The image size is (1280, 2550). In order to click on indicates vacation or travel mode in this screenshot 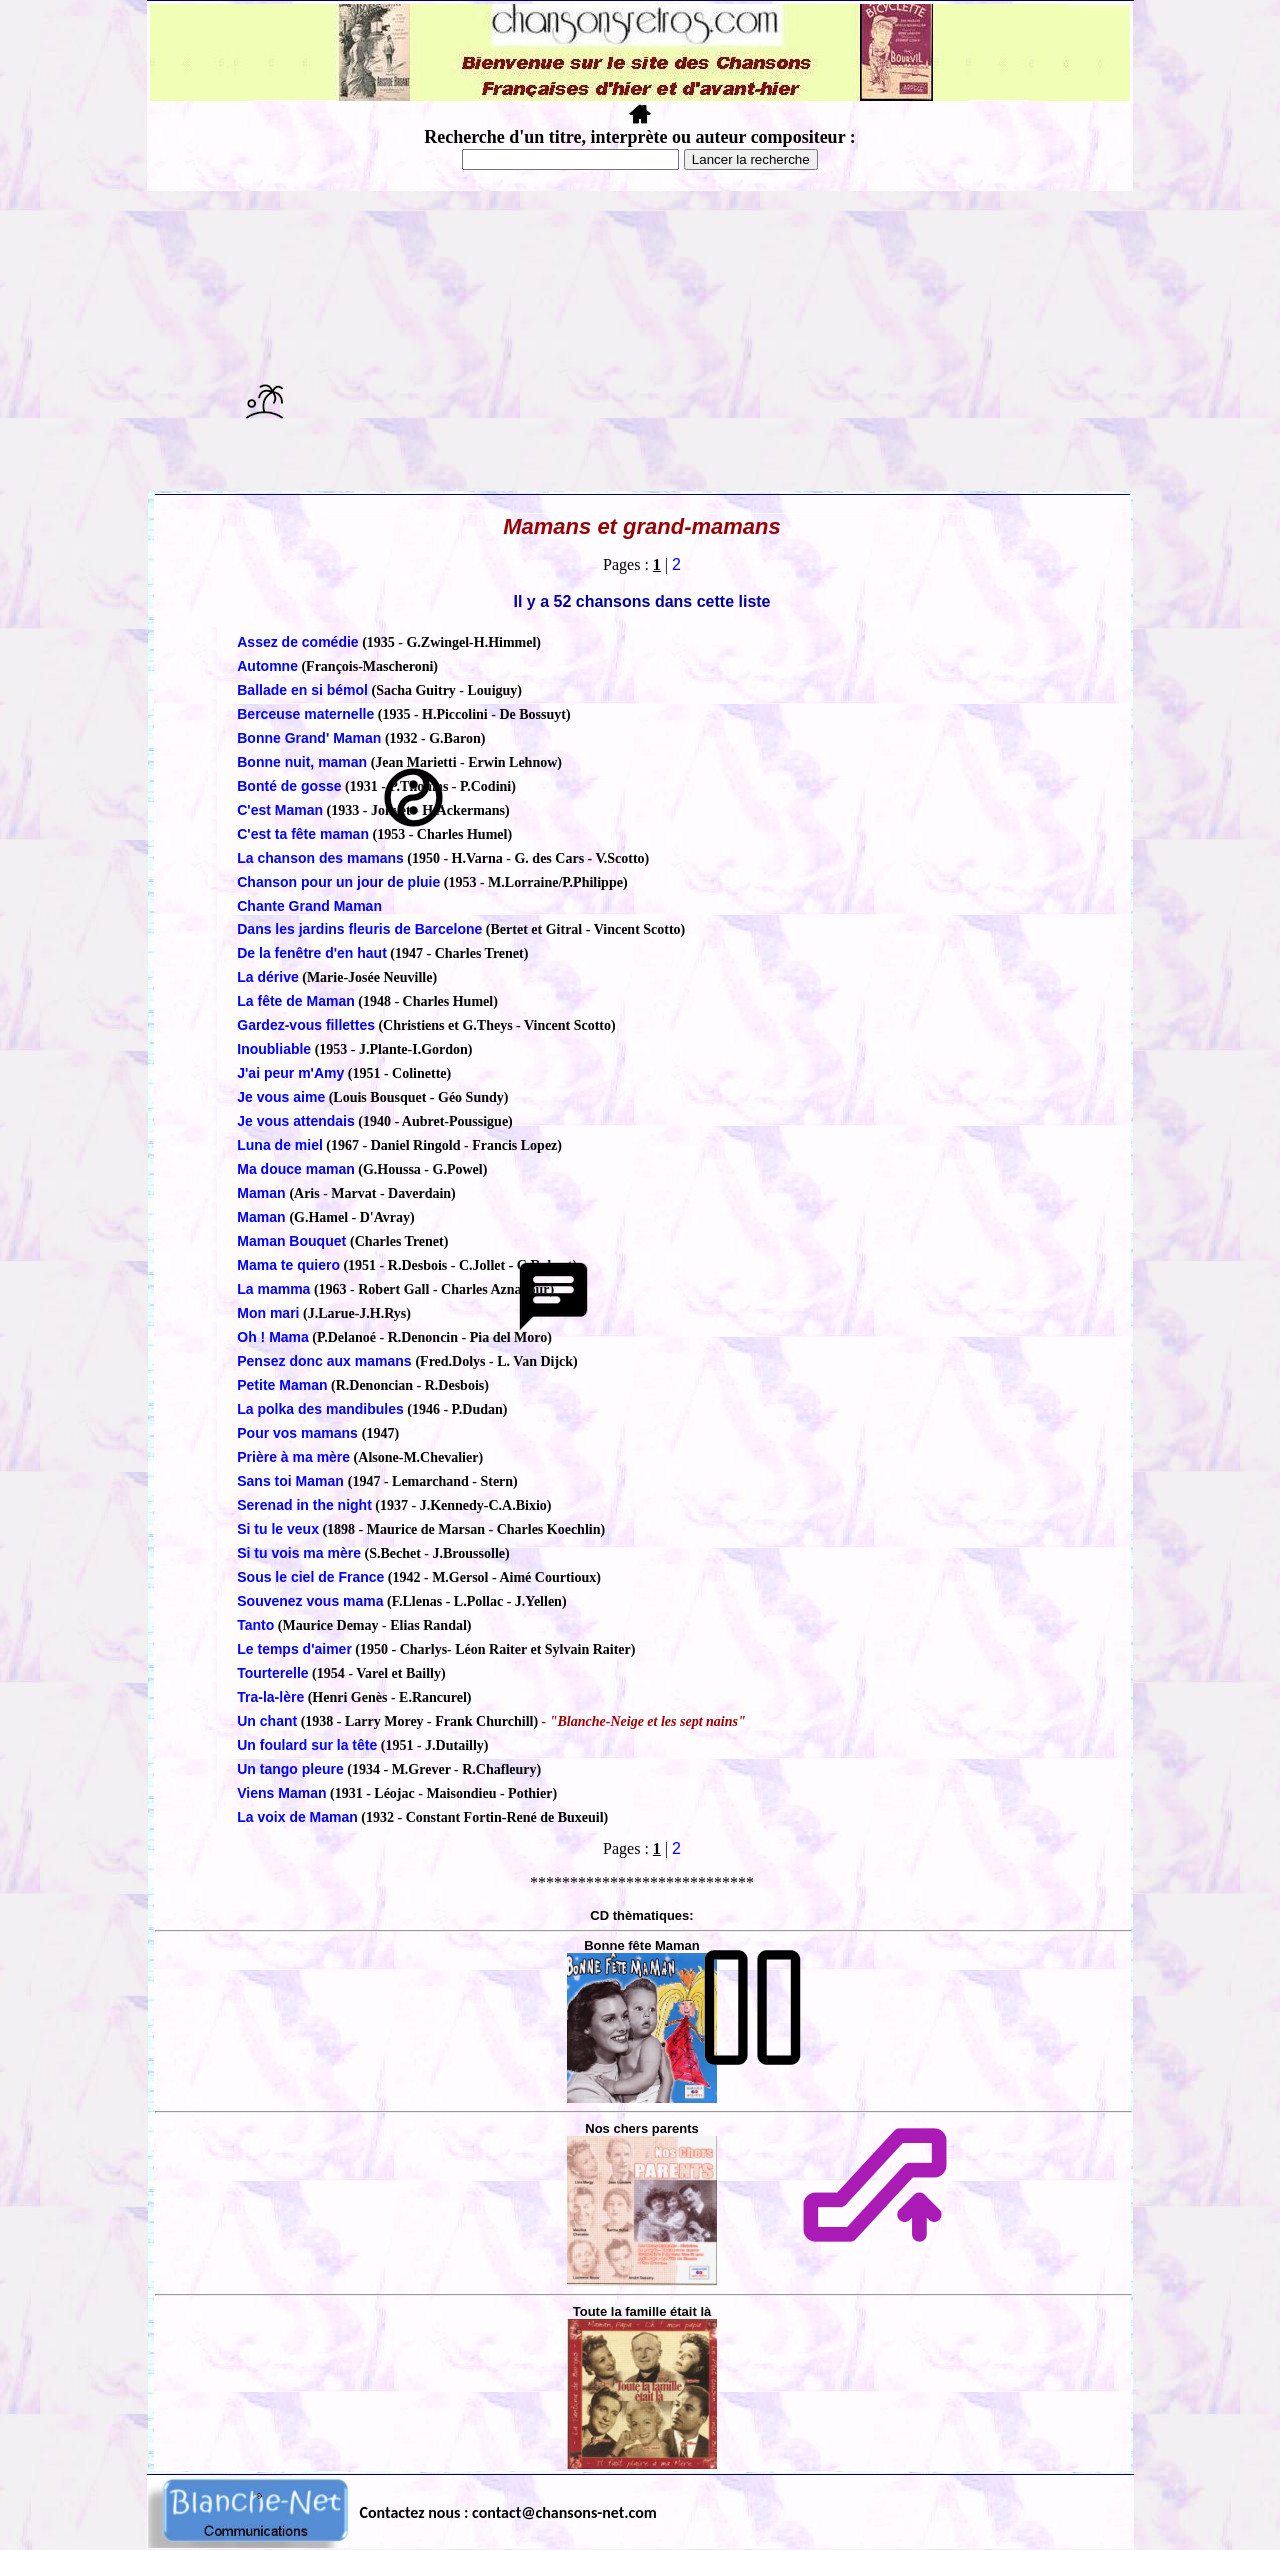, I will do `click(264, 401)`.